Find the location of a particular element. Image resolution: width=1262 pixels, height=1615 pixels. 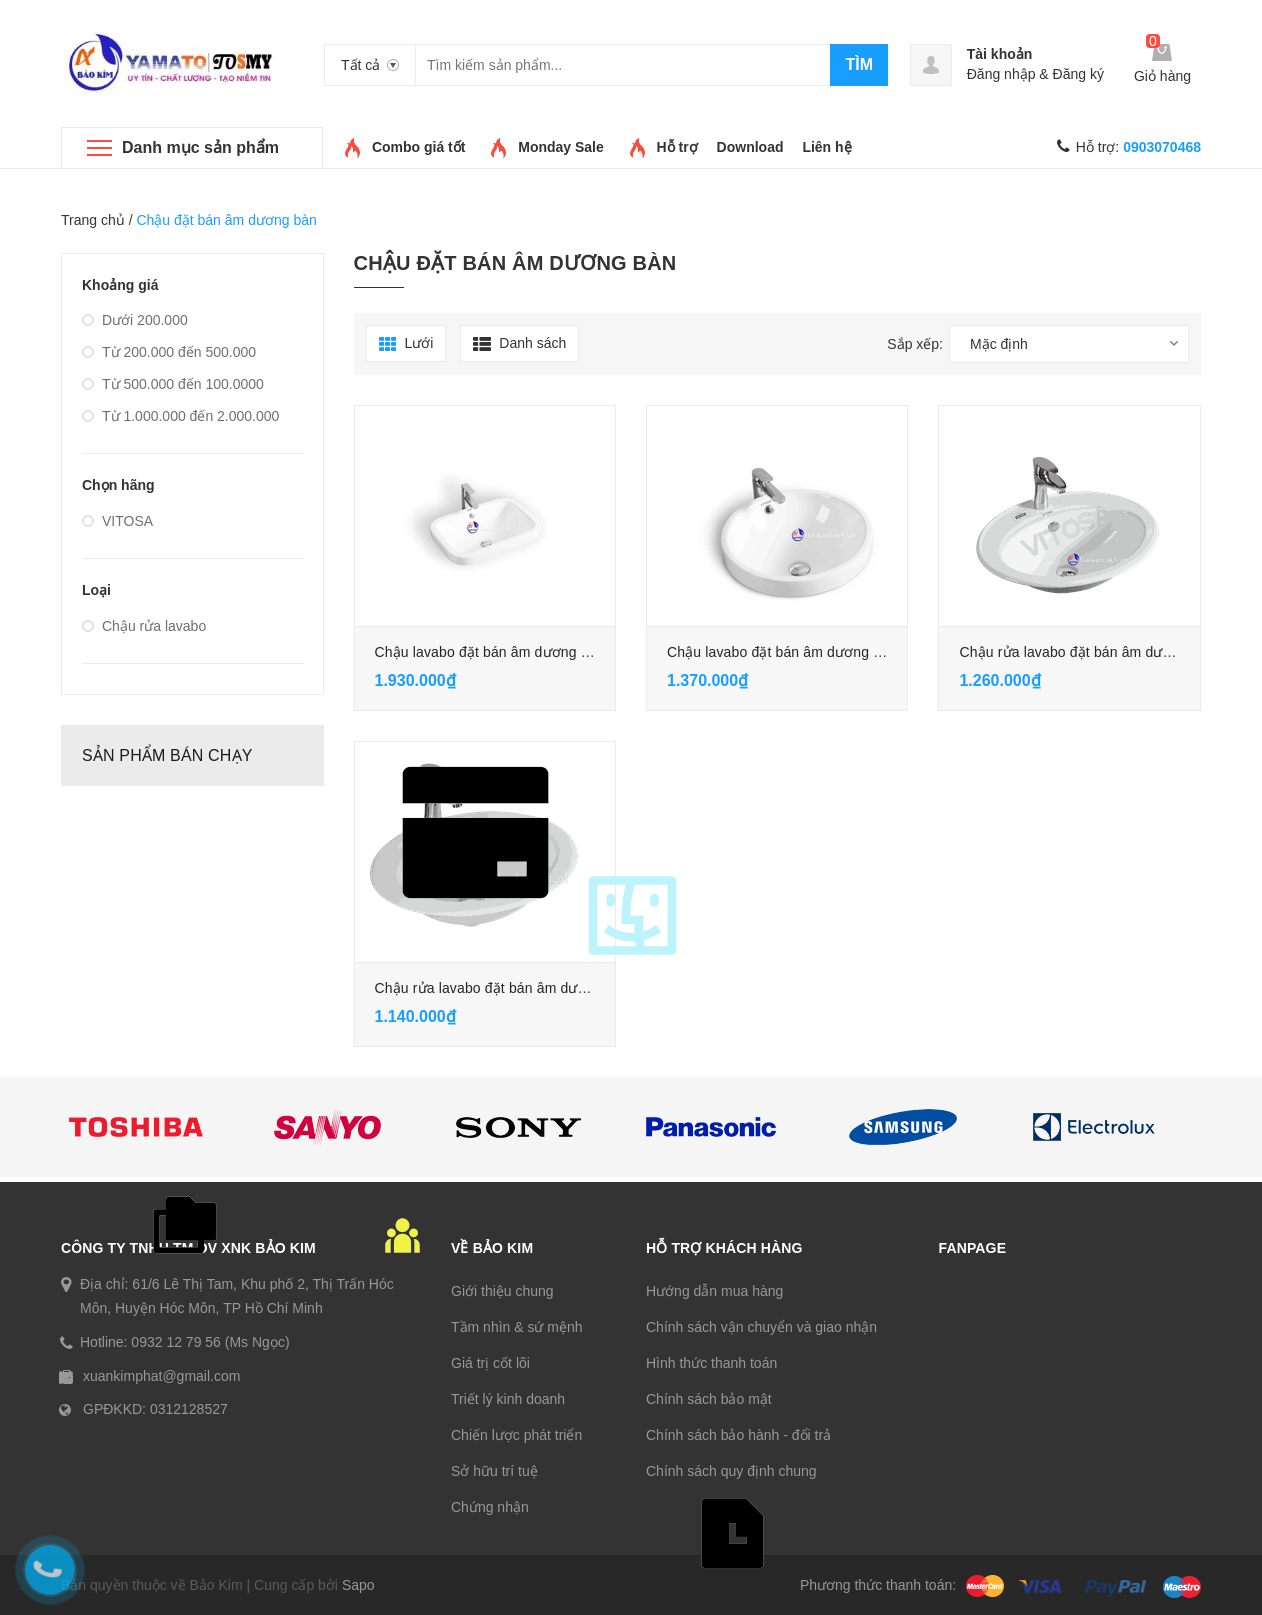

view team members is located at coordinates (402, 1235).